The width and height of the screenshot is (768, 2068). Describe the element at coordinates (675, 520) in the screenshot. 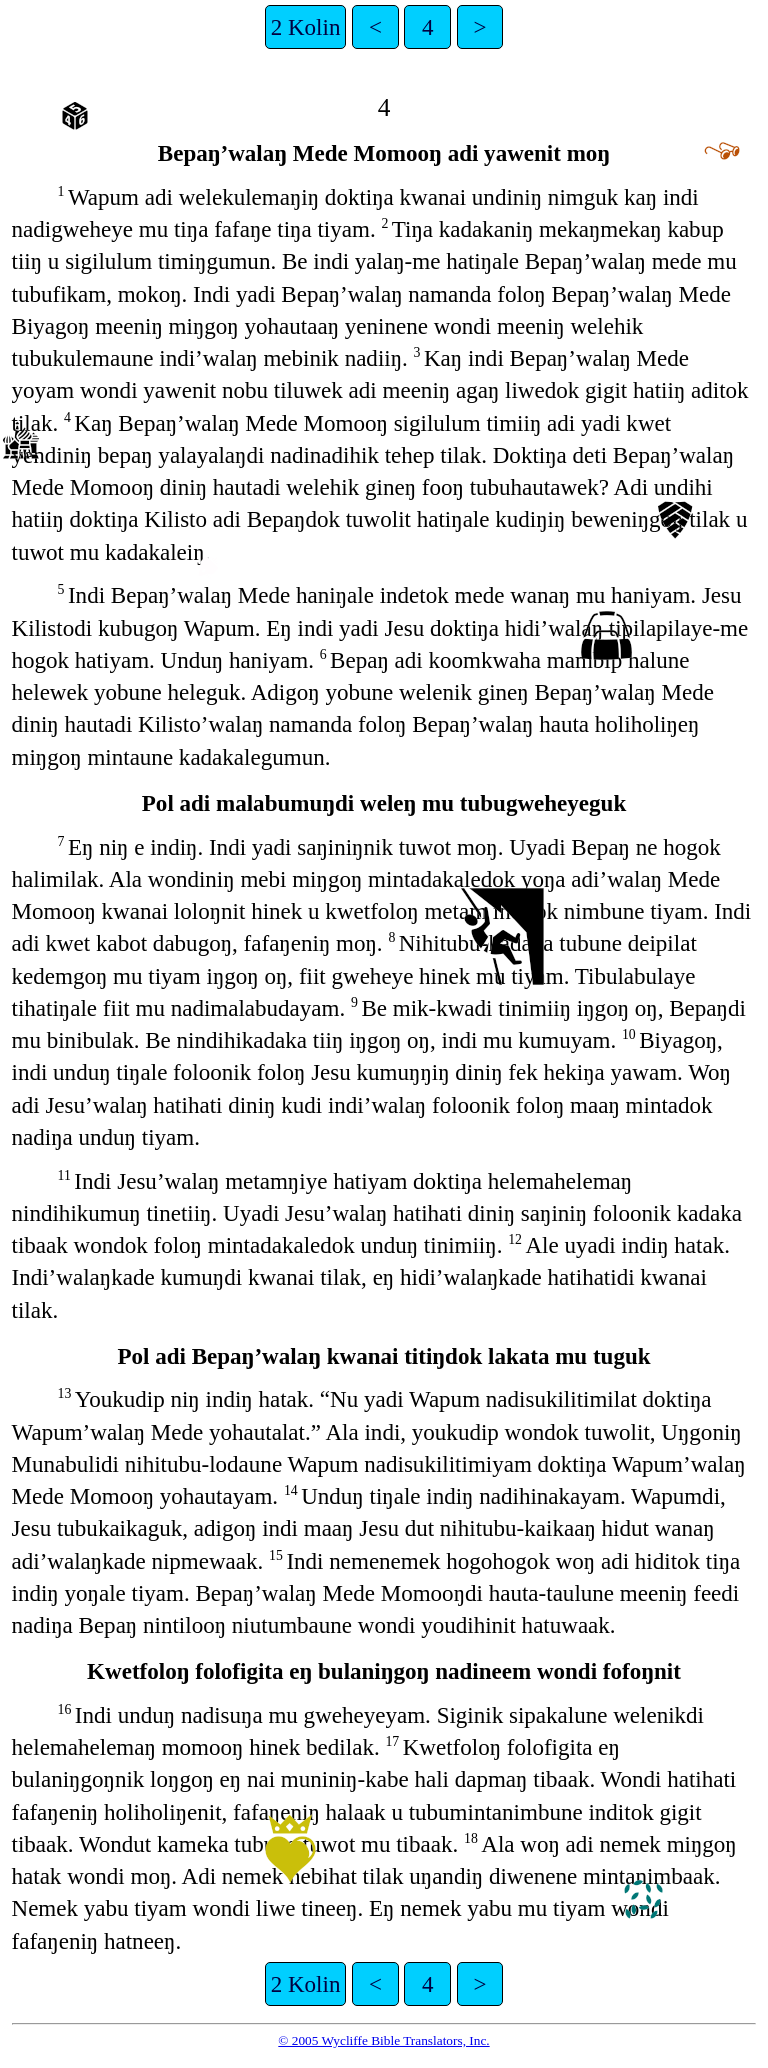

I see `equip or view layered armor sets` at that location.